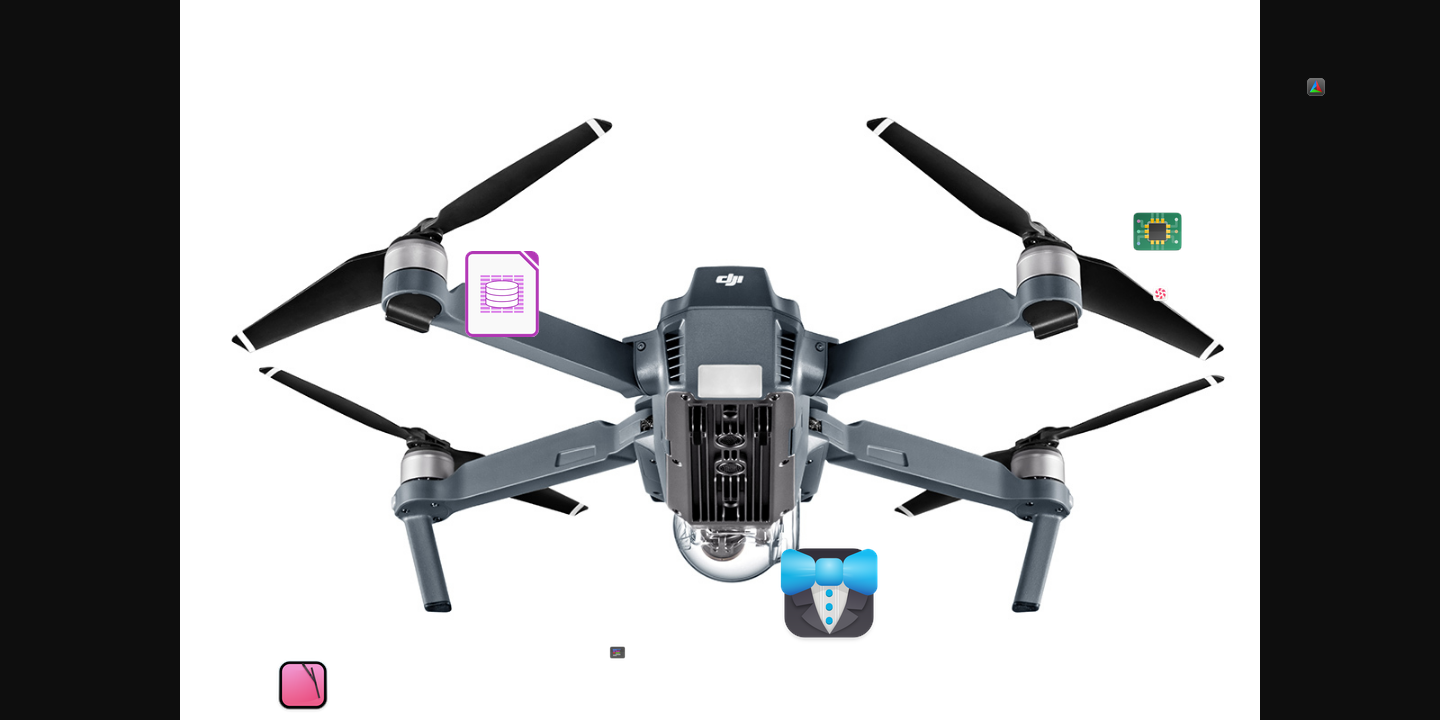 The height and width of the screenshot is (720, 1440). Describe the element at coordinates (1157, 231) in the screenshot. I see `open cpu-x system information utility` at that location.